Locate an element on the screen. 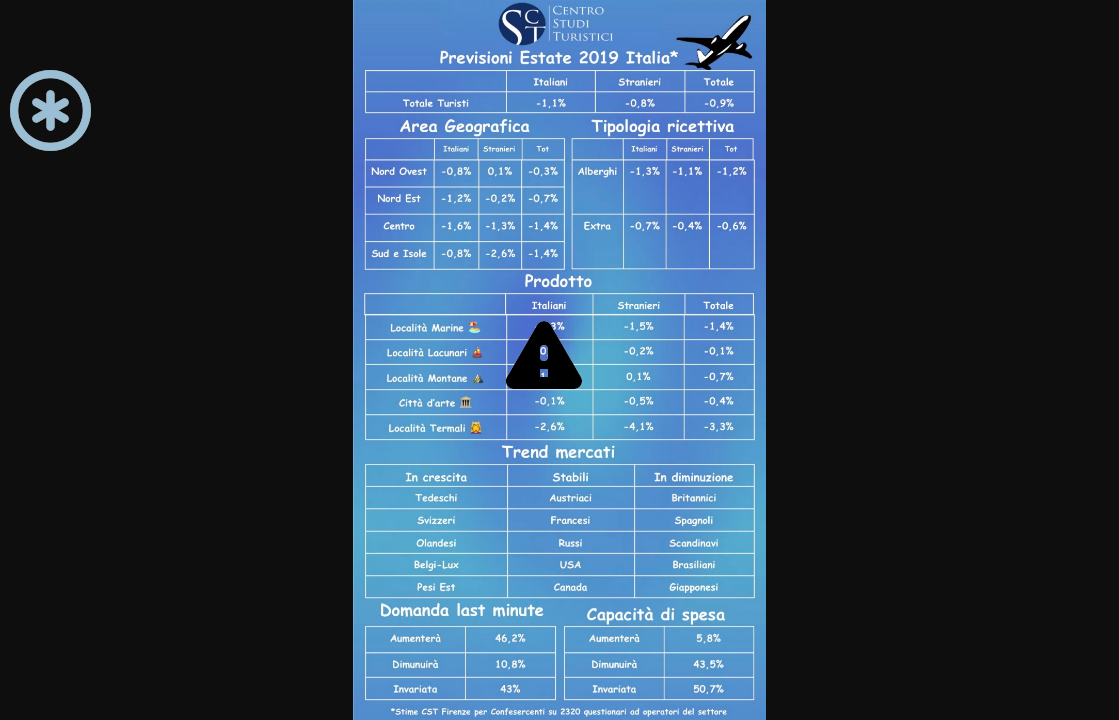 This screenshot has height=720, width=1119. access medical or health features is located at coordinates (50, 110).